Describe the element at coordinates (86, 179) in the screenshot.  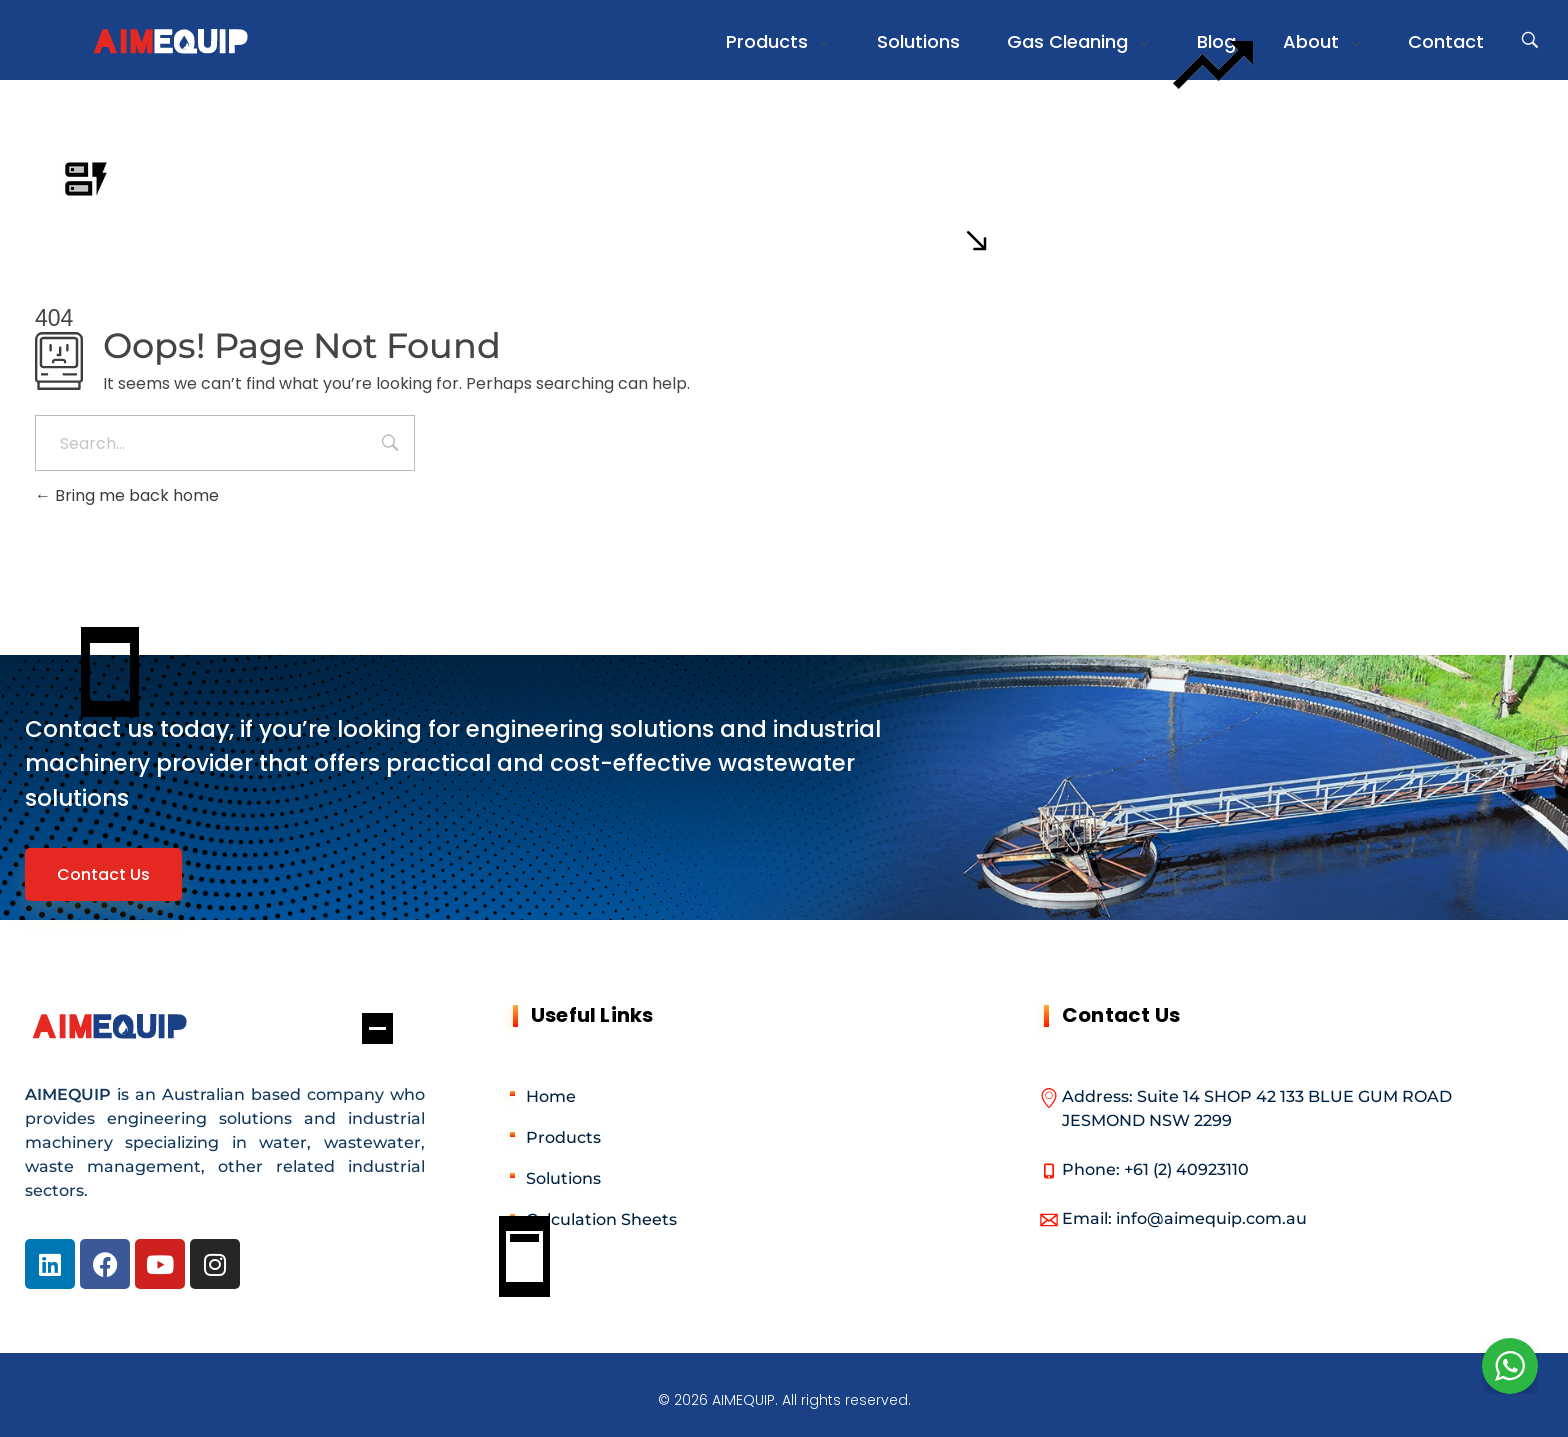
I see `access dynamic form builder` at that location.